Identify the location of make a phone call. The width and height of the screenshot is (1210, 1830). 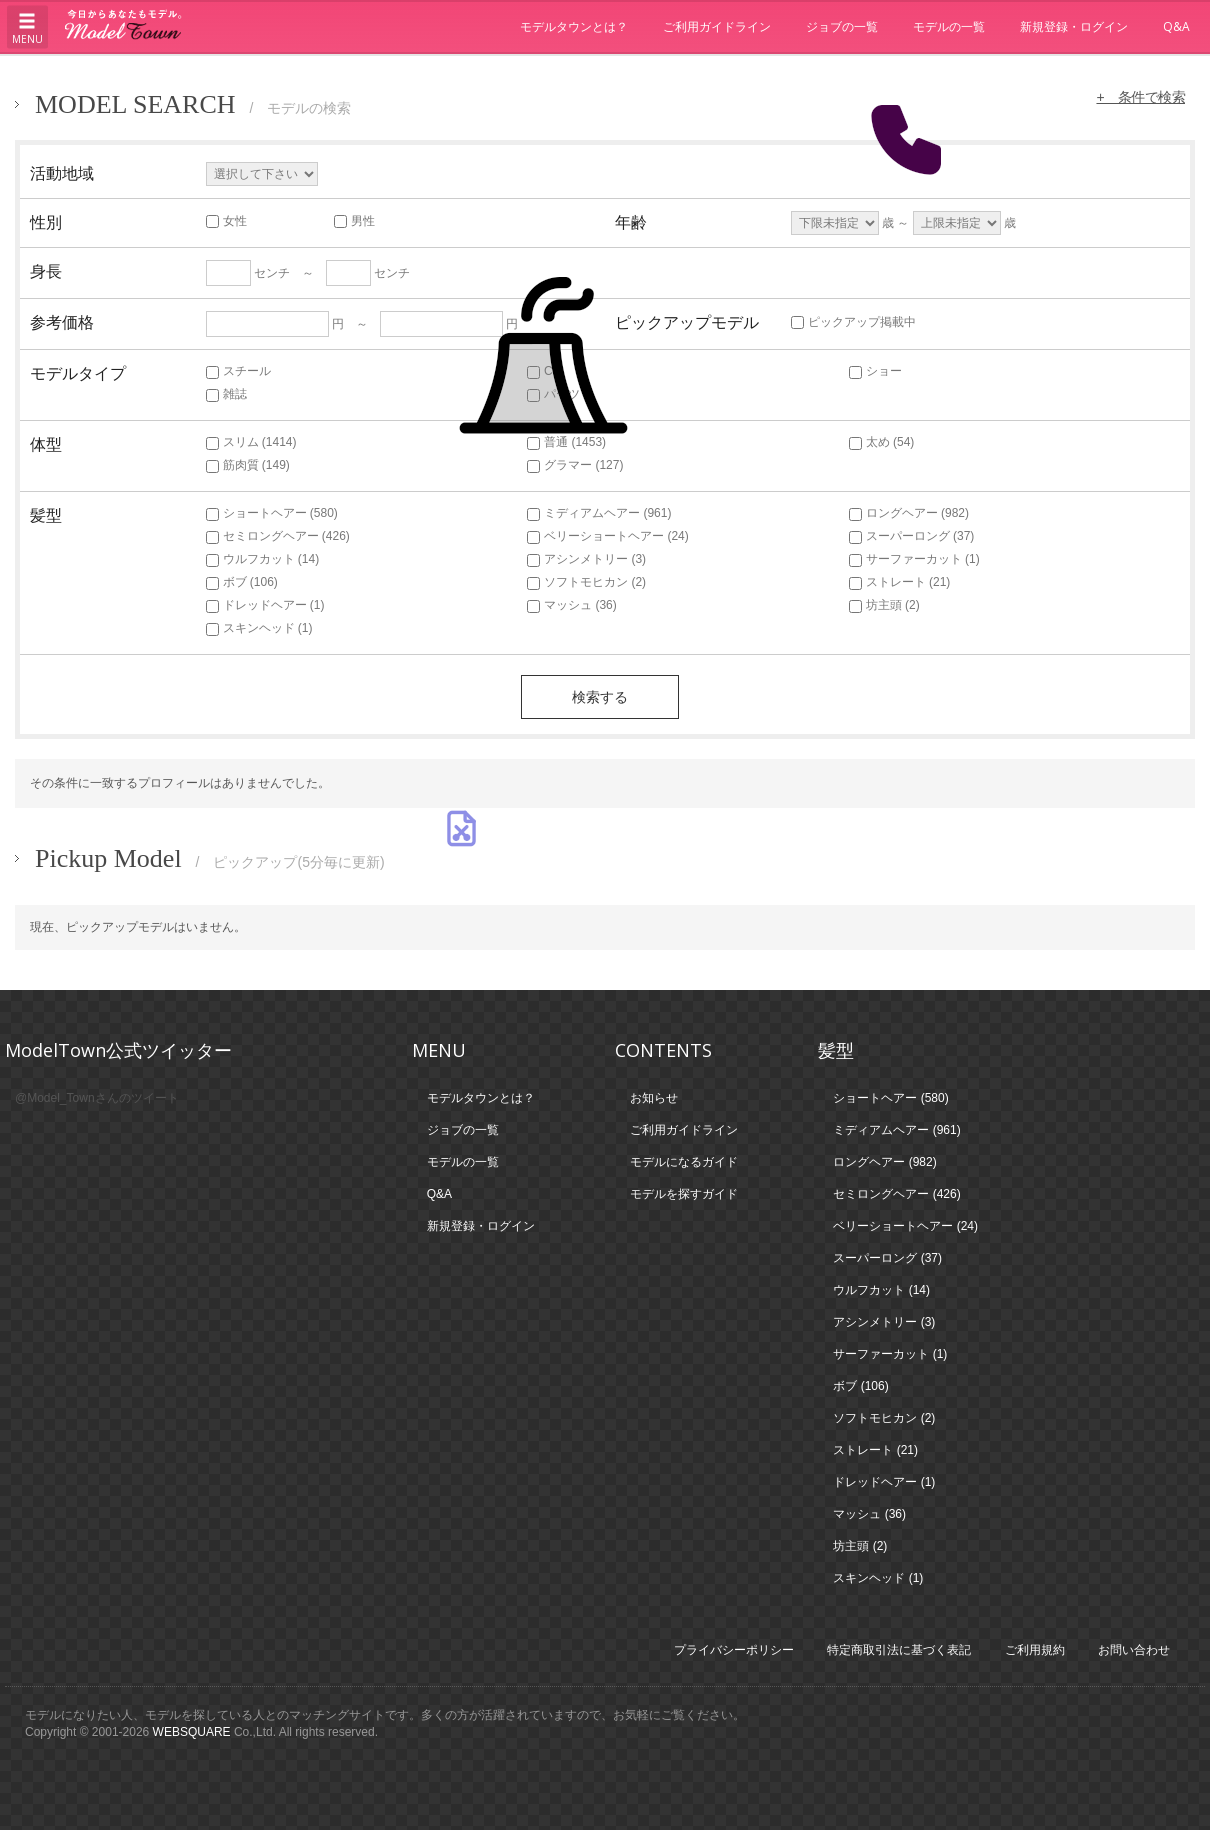
(908, 138).